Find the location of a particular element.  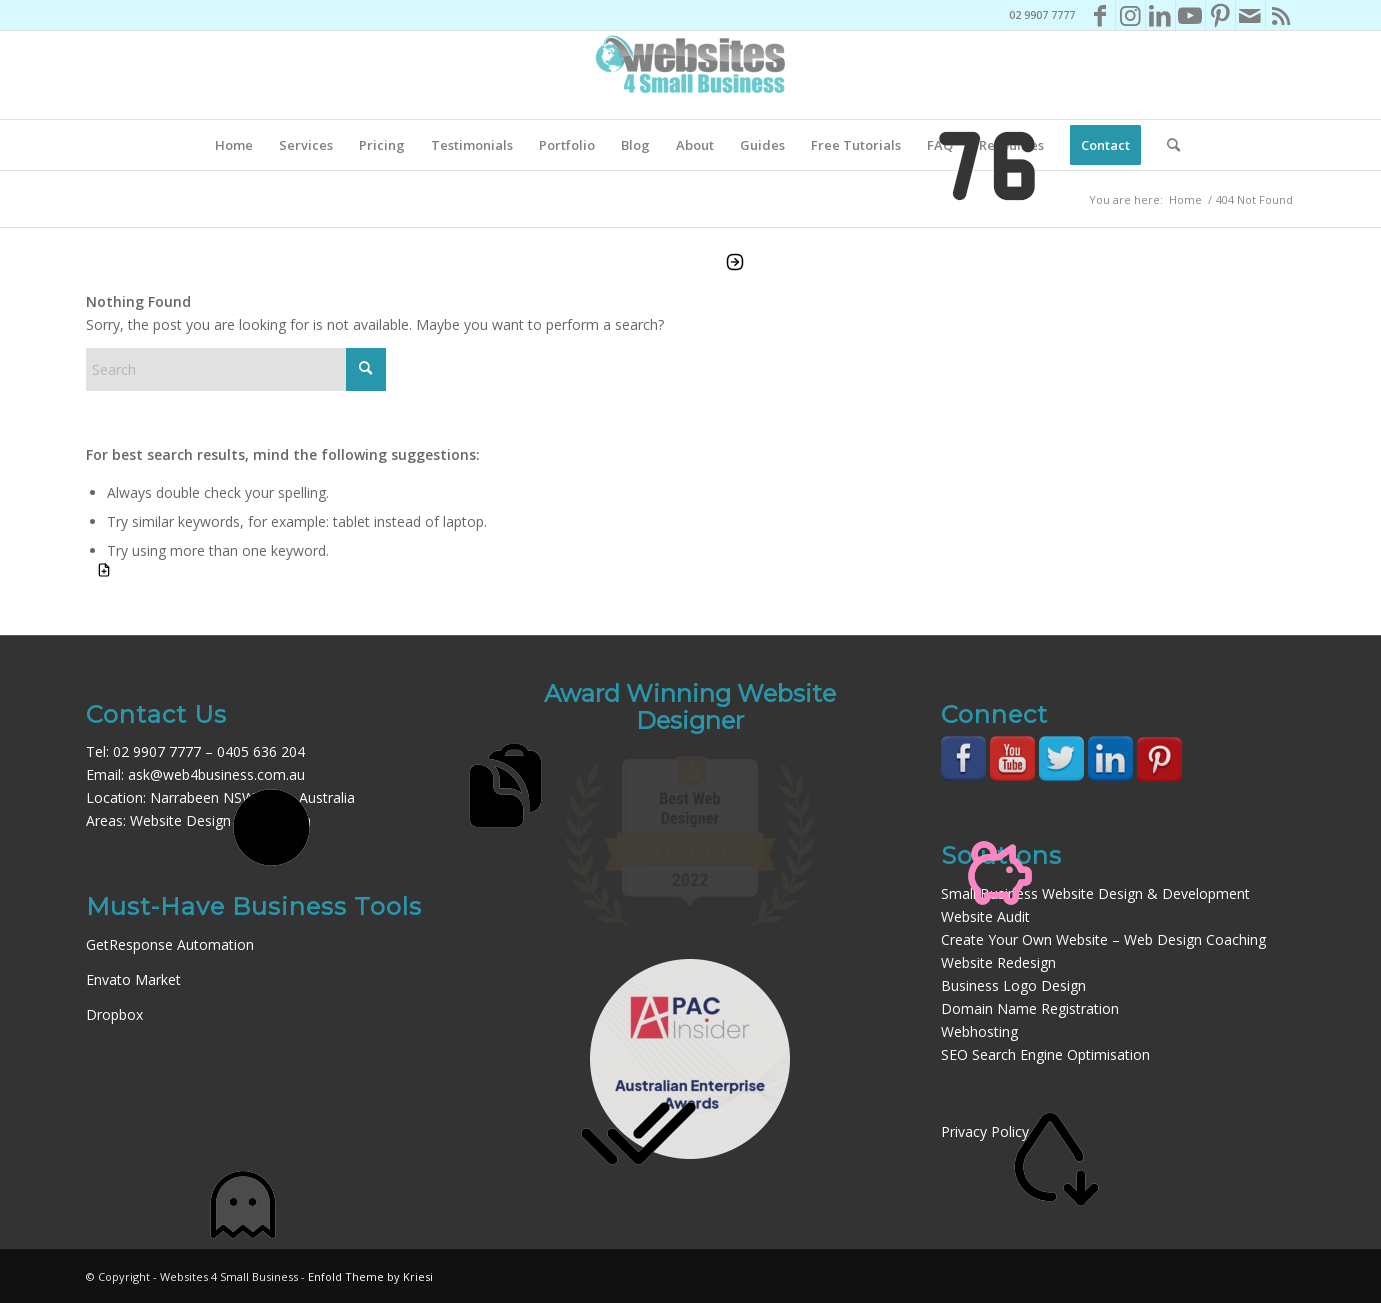

indicates an active or selected state is located at coordinates (271, 827).